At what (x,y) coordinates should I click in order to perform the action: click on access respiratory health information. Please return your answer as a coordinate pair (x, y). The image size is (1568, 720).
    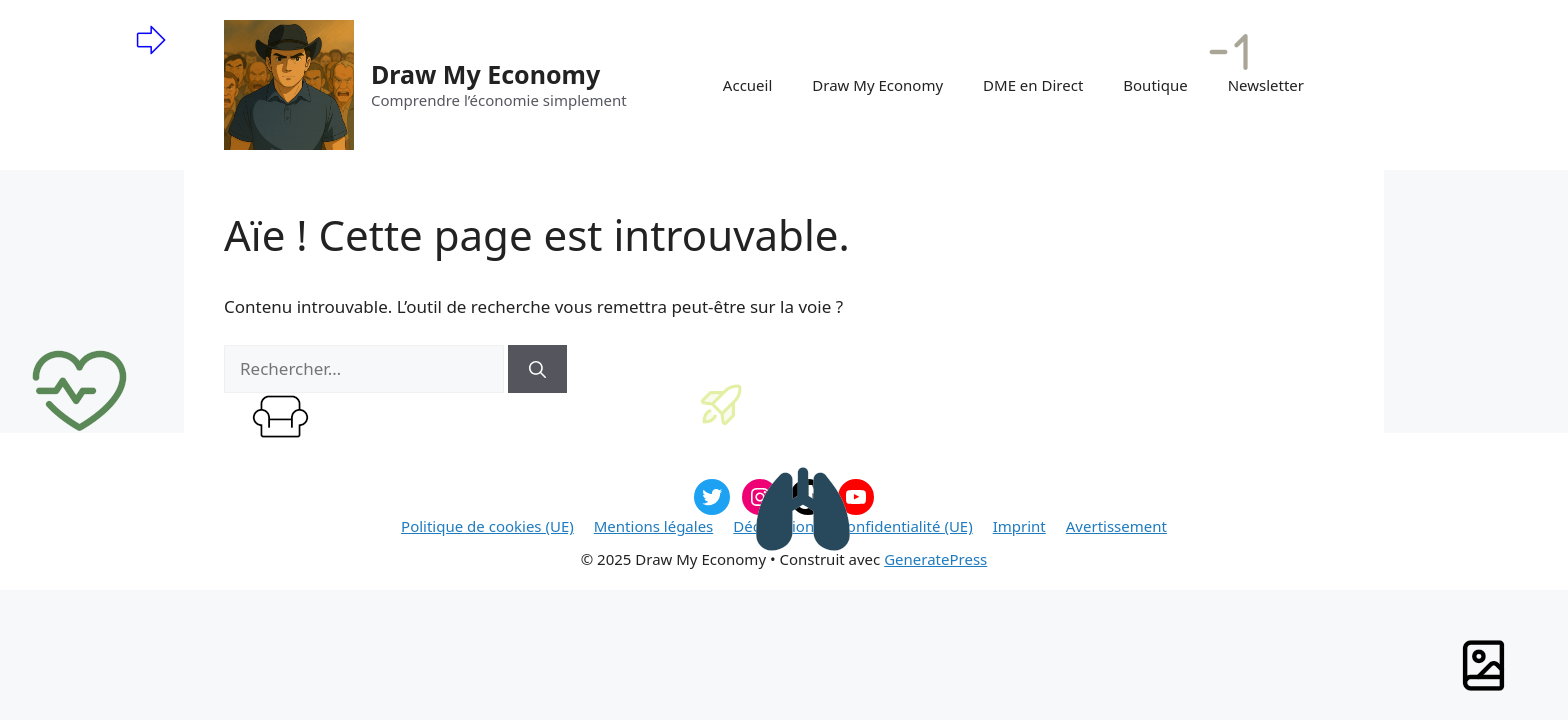
    Looking at the image, I should click on (803, 509).